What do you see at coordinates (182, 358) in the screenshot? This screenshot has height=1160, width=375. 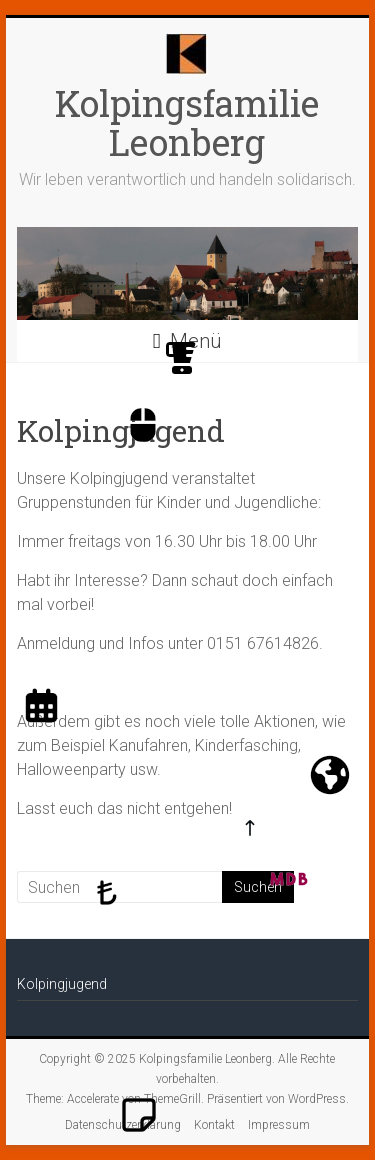 I see `access blender 3D software` at bounding box center [182, 358].